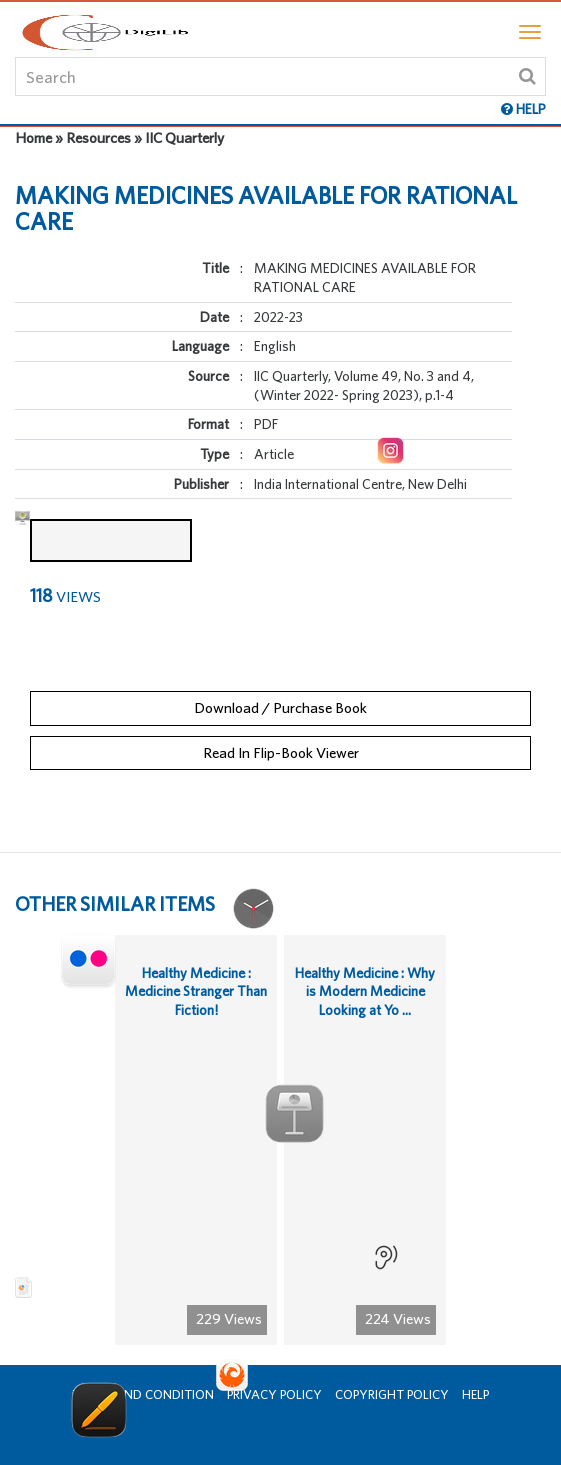 The width and height of the screenshot is (561, 1465). Describe the element at coordinates (99, 1410) in the screenshot. I see `open pages document editor` at that location.